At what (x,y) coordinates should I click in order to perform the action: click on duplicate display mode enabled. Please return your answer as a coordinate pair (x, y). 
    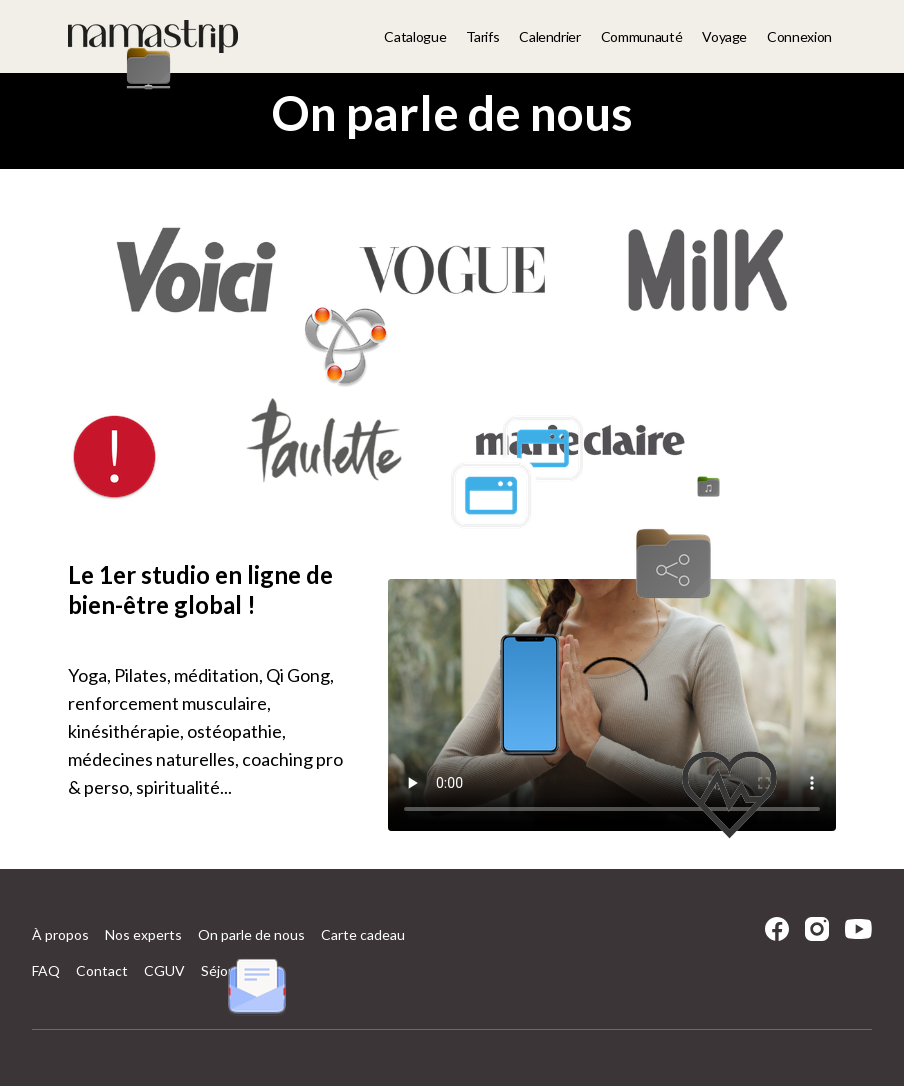
    Looking at the image, I should click on (517, 472).